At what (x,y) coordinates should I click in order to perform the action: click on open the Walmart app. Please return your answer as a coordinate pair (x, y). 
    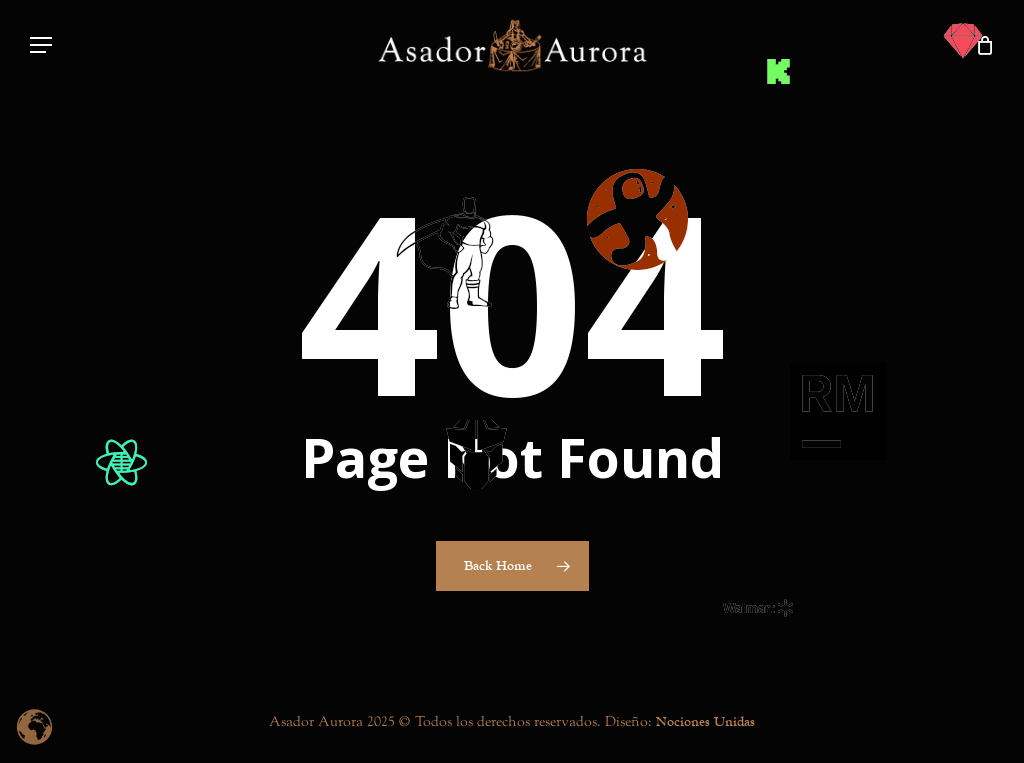
    Looking at the image, I should click on (758, 608).